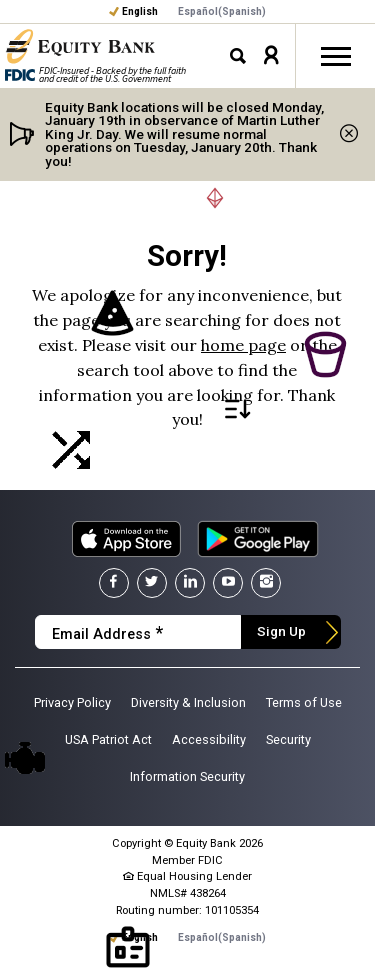  Describe the element at coordinates (215, 198) in the screenshot. I see `view ethereum wallet or balance` at that location.